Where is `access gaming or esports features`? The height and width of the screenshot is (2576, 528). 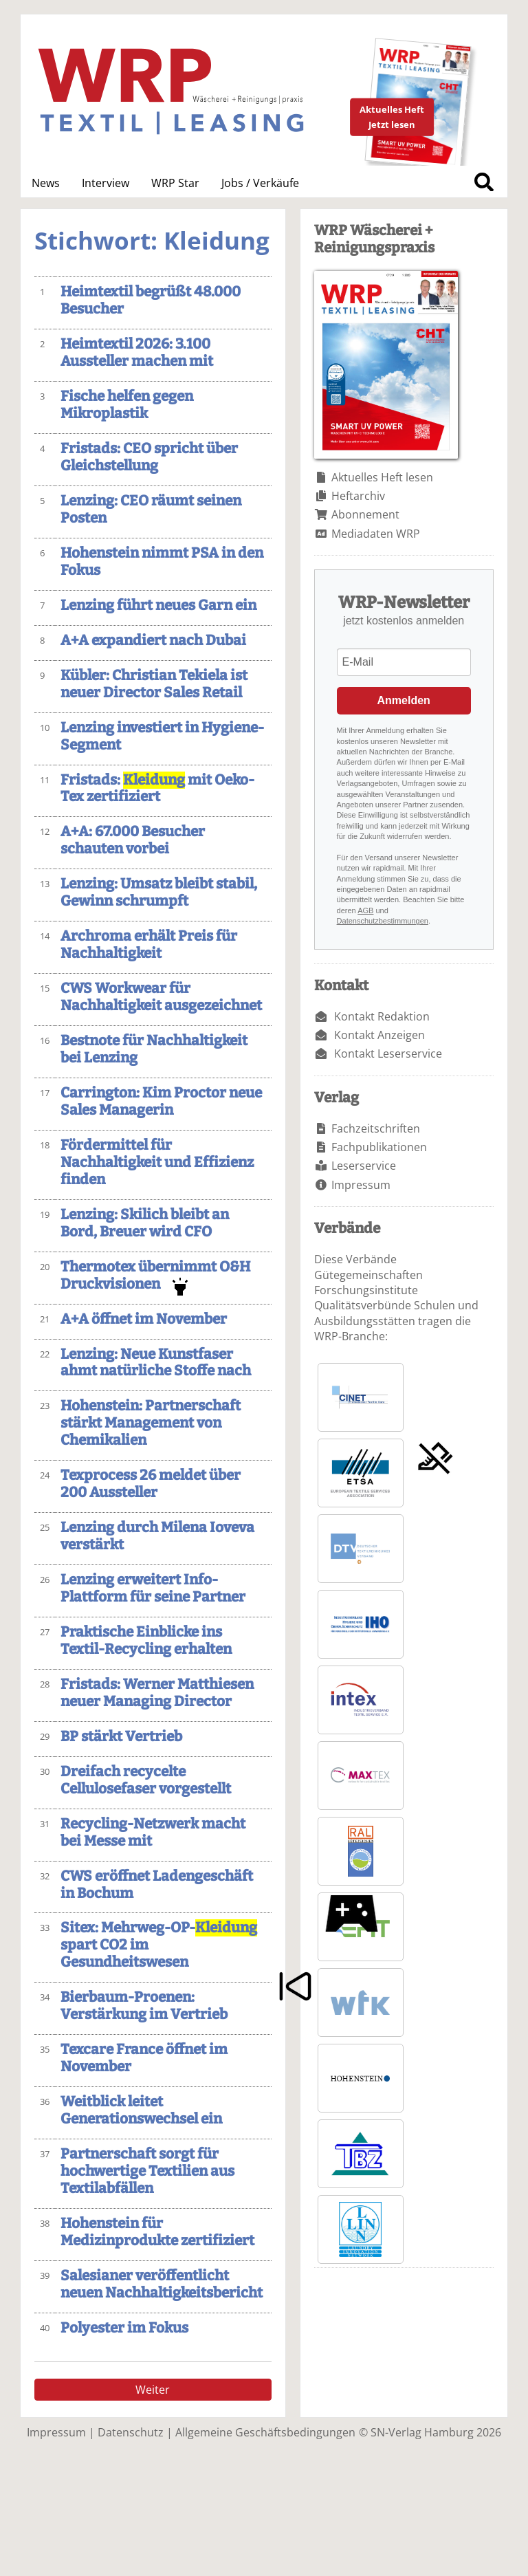
access gaming or esports features is located at coordinates (351, 1913).